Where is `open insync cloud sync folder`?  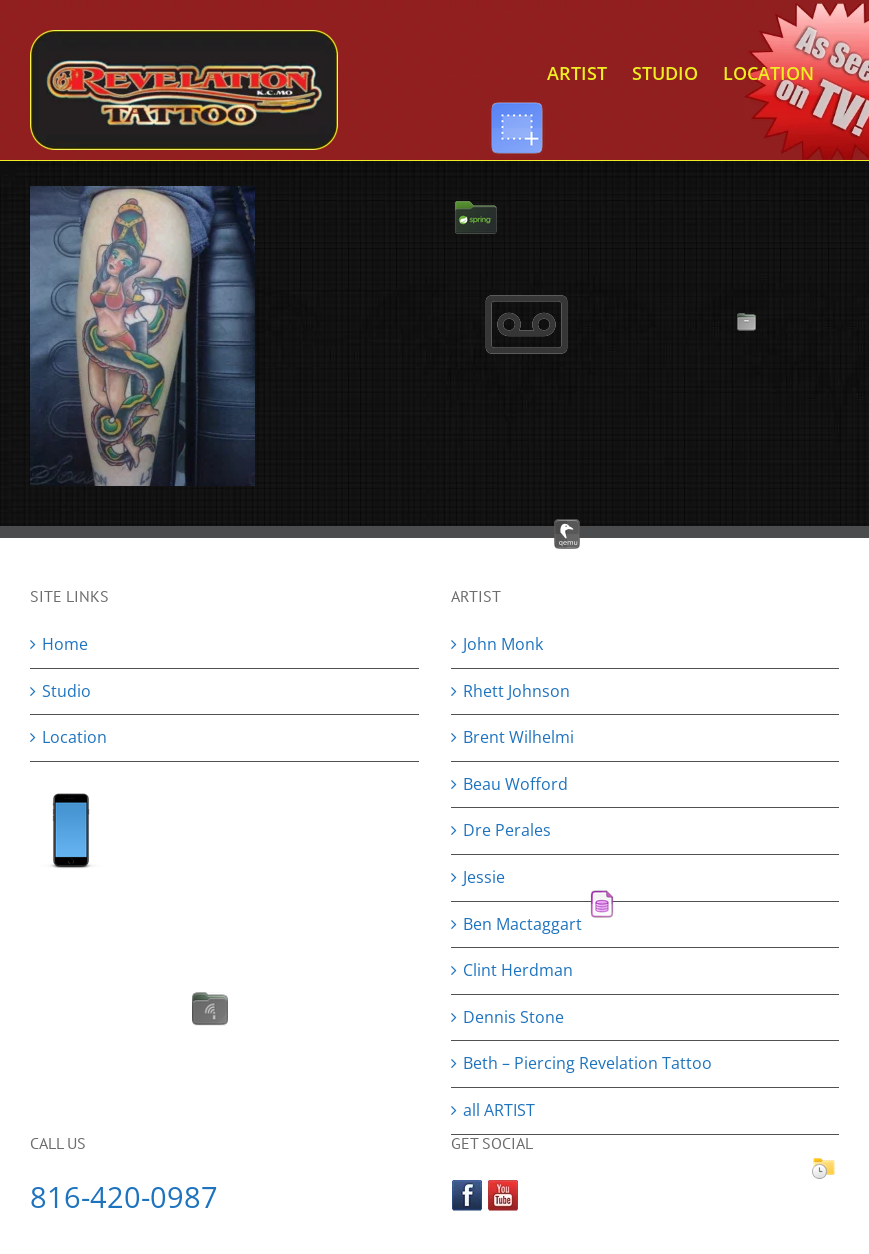
open insync cloud sync folder is located at coordinates (210, 1008).